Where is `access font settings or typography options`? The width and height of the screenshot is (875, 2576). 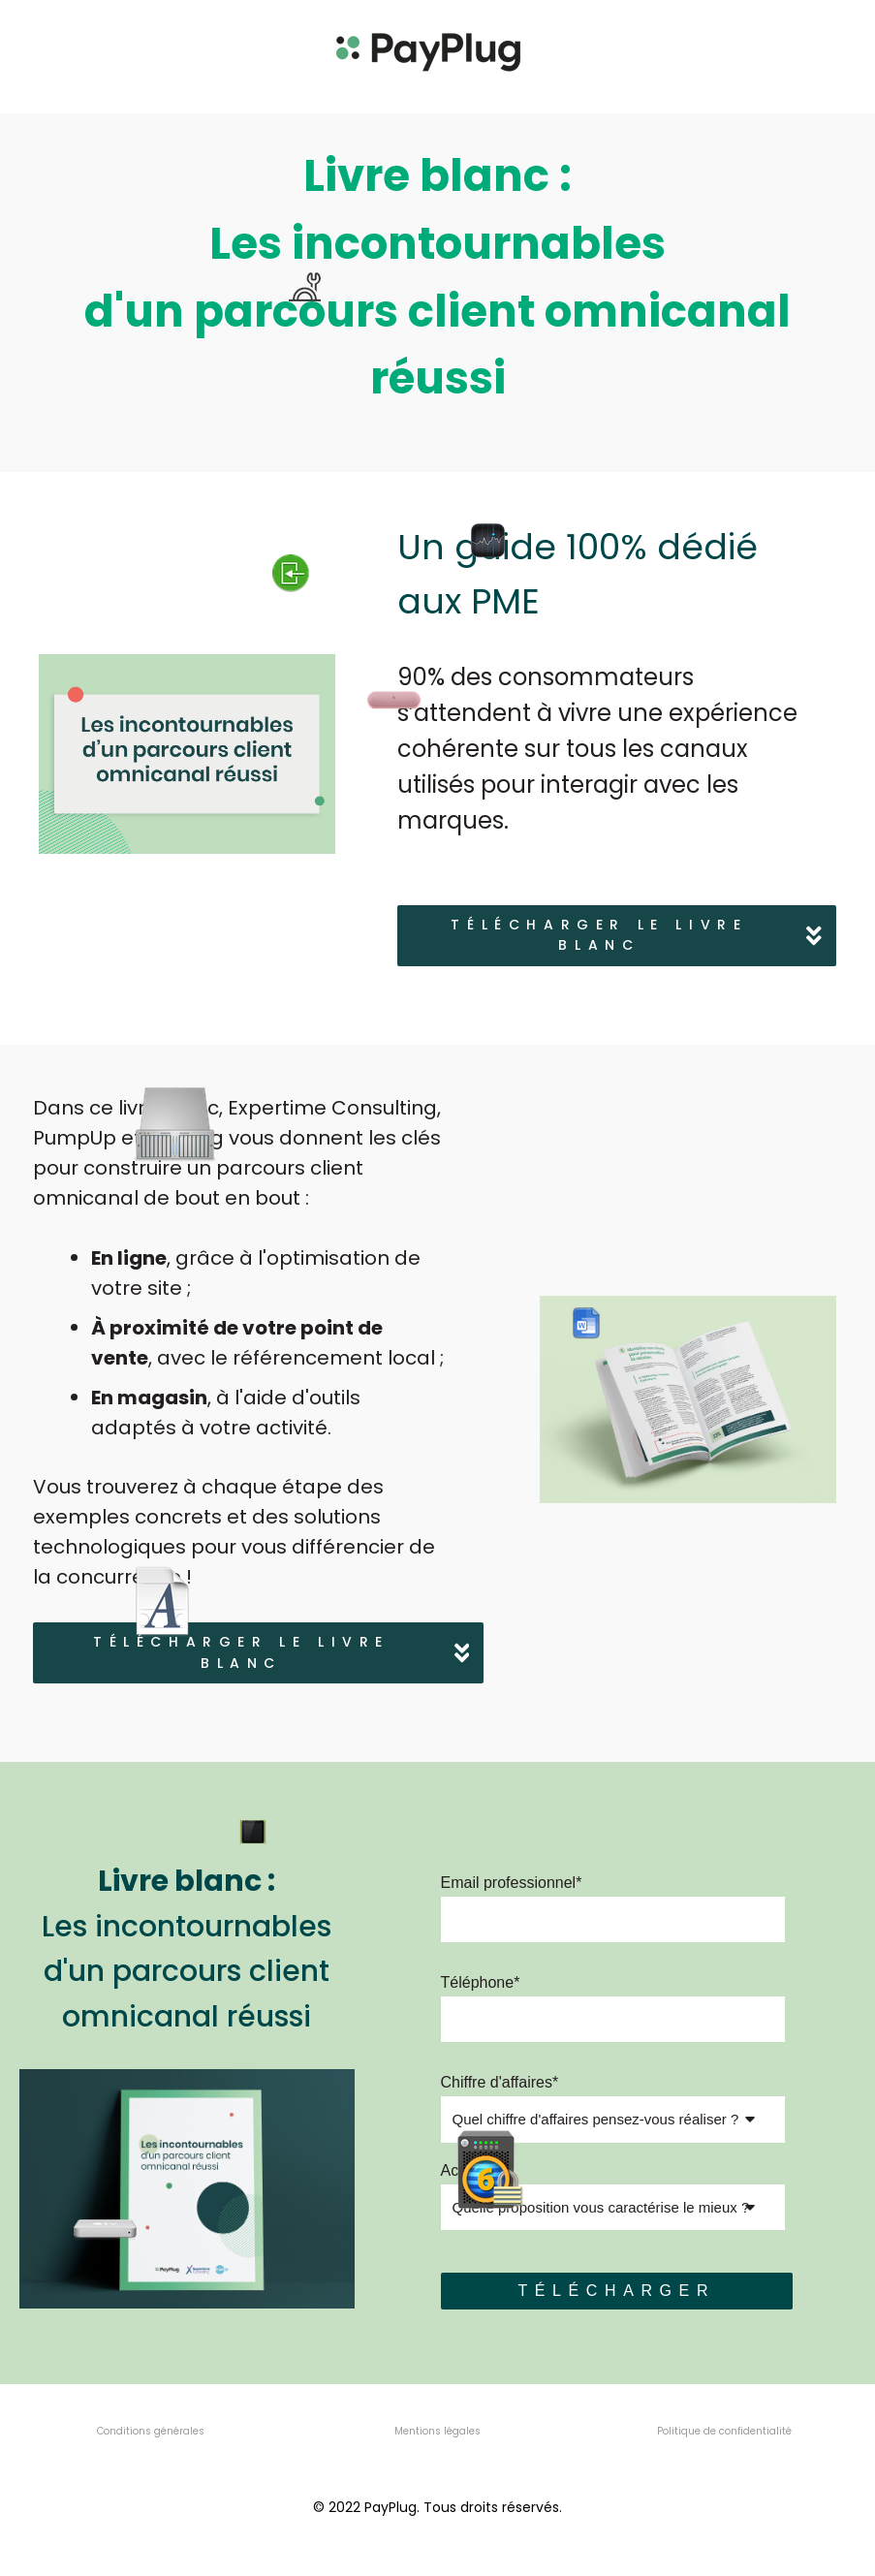 access font settings or typography options is located at coordinates (162, 1602).